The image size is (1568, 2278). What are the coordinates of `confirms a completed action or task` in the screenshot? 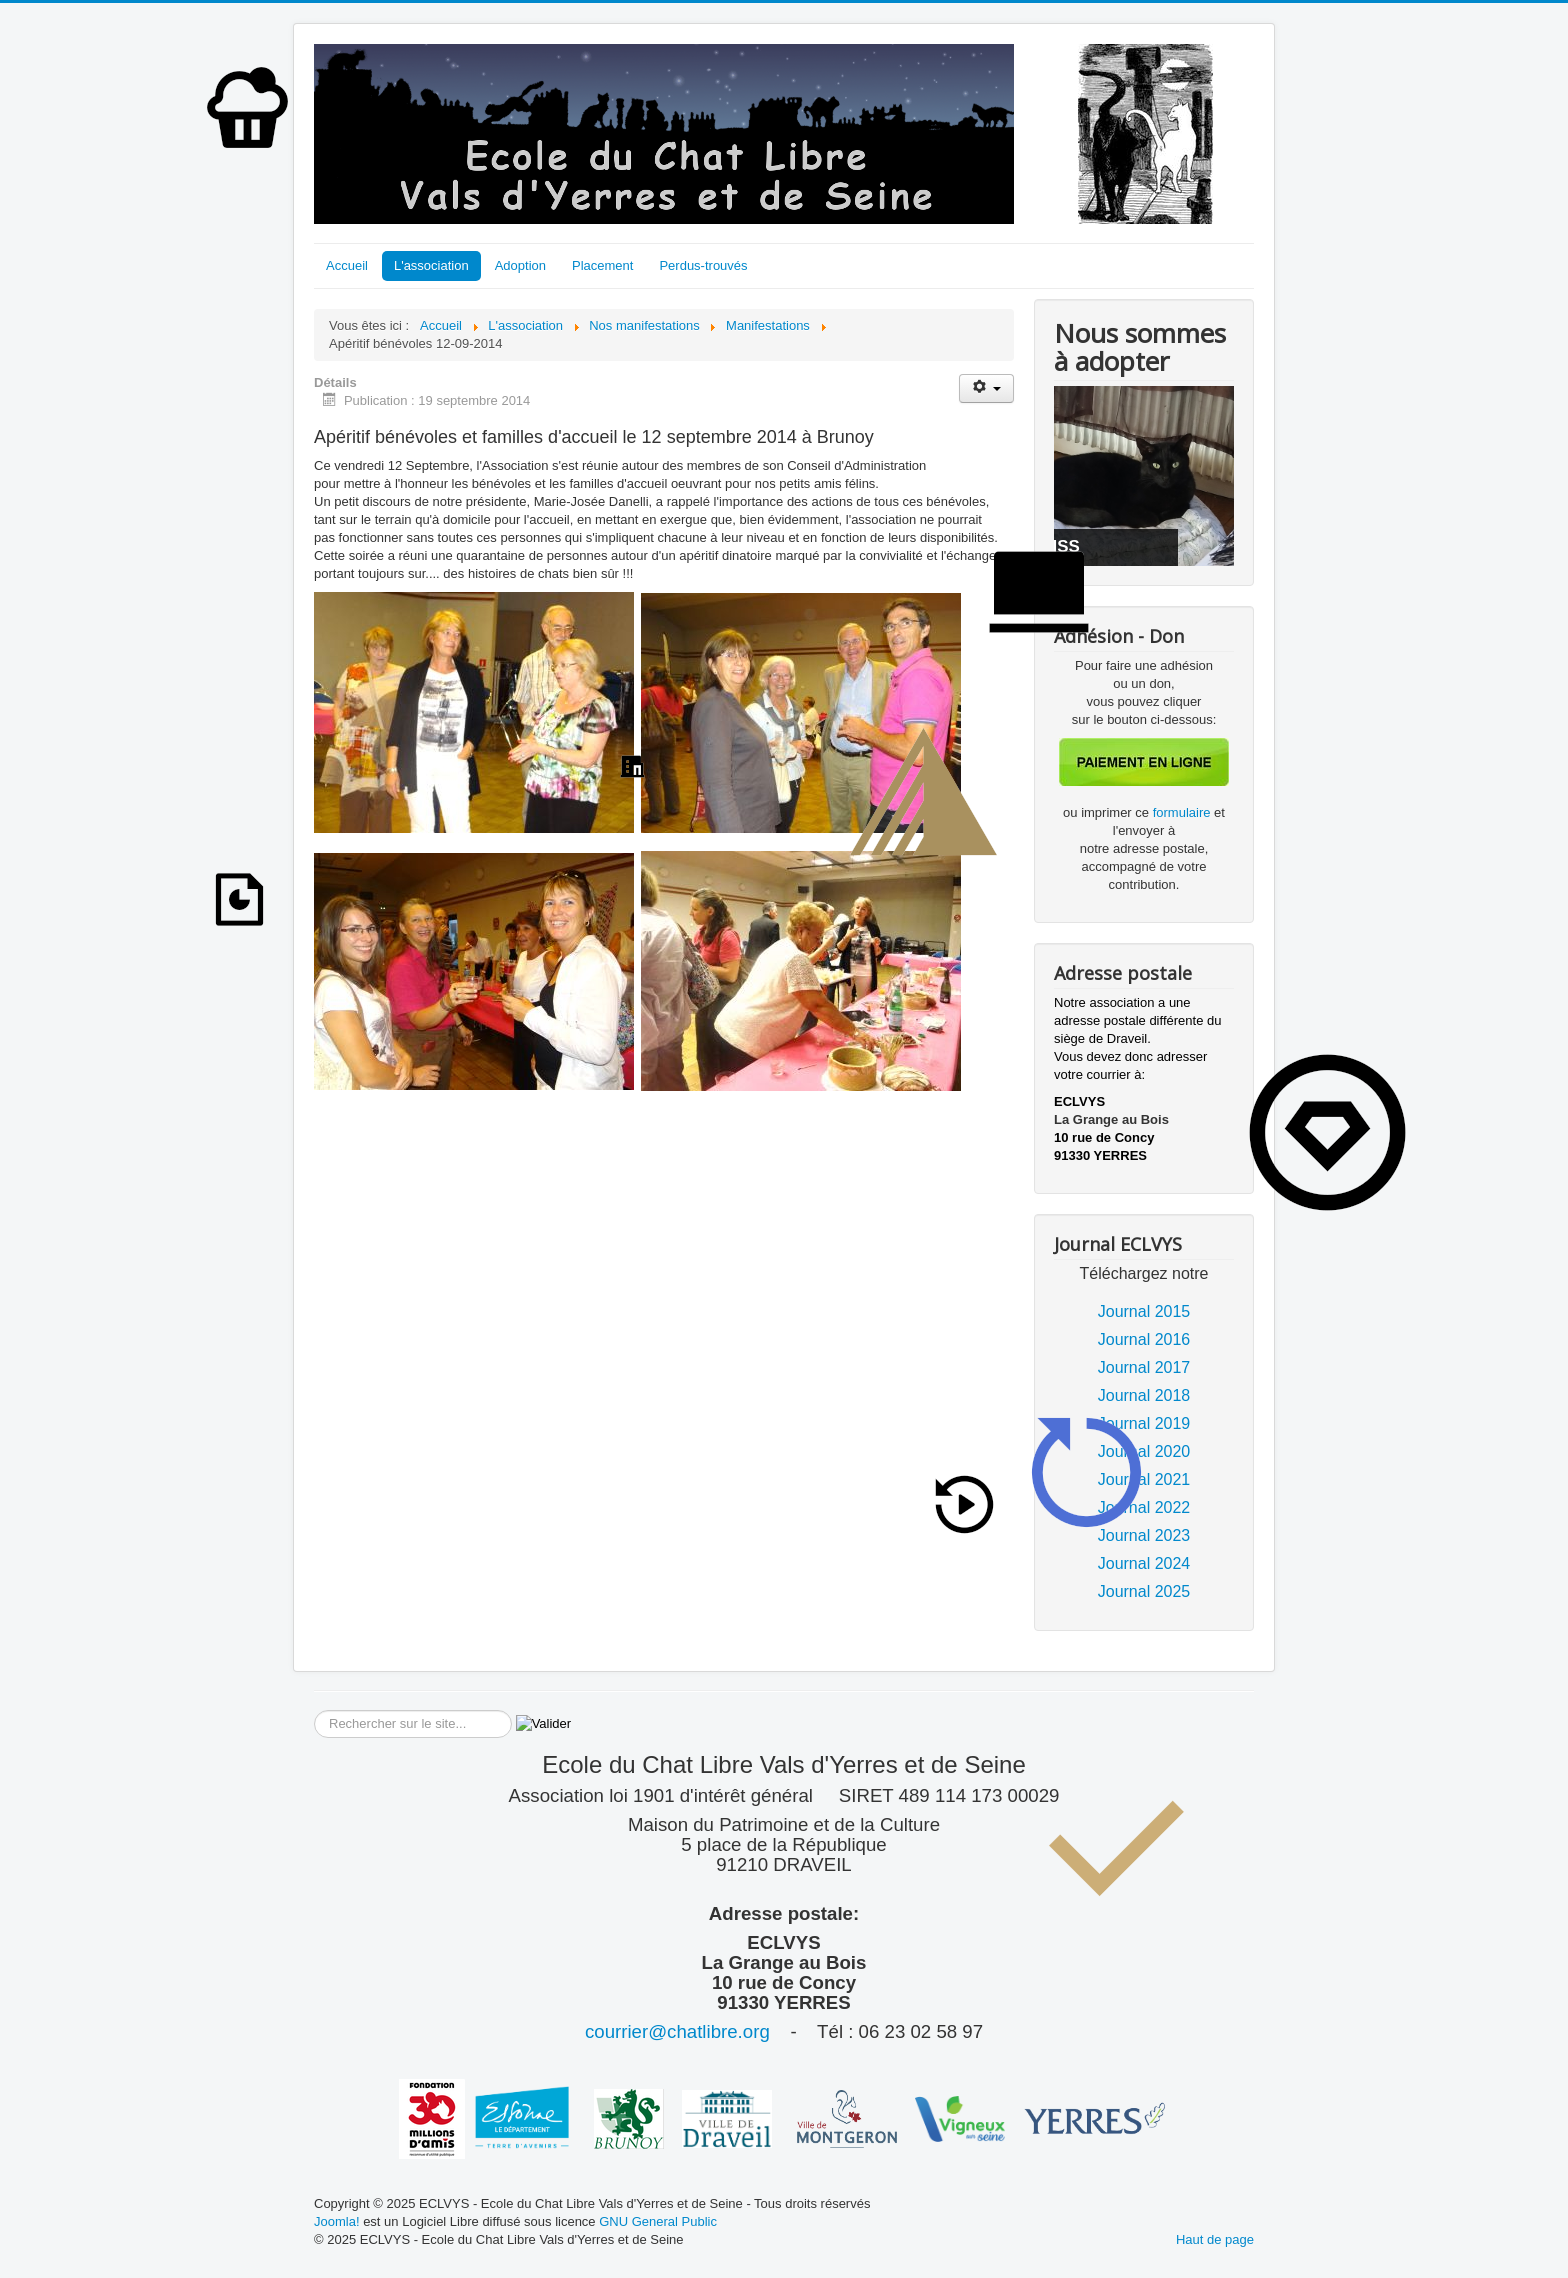 It's located at (1115, 1848).